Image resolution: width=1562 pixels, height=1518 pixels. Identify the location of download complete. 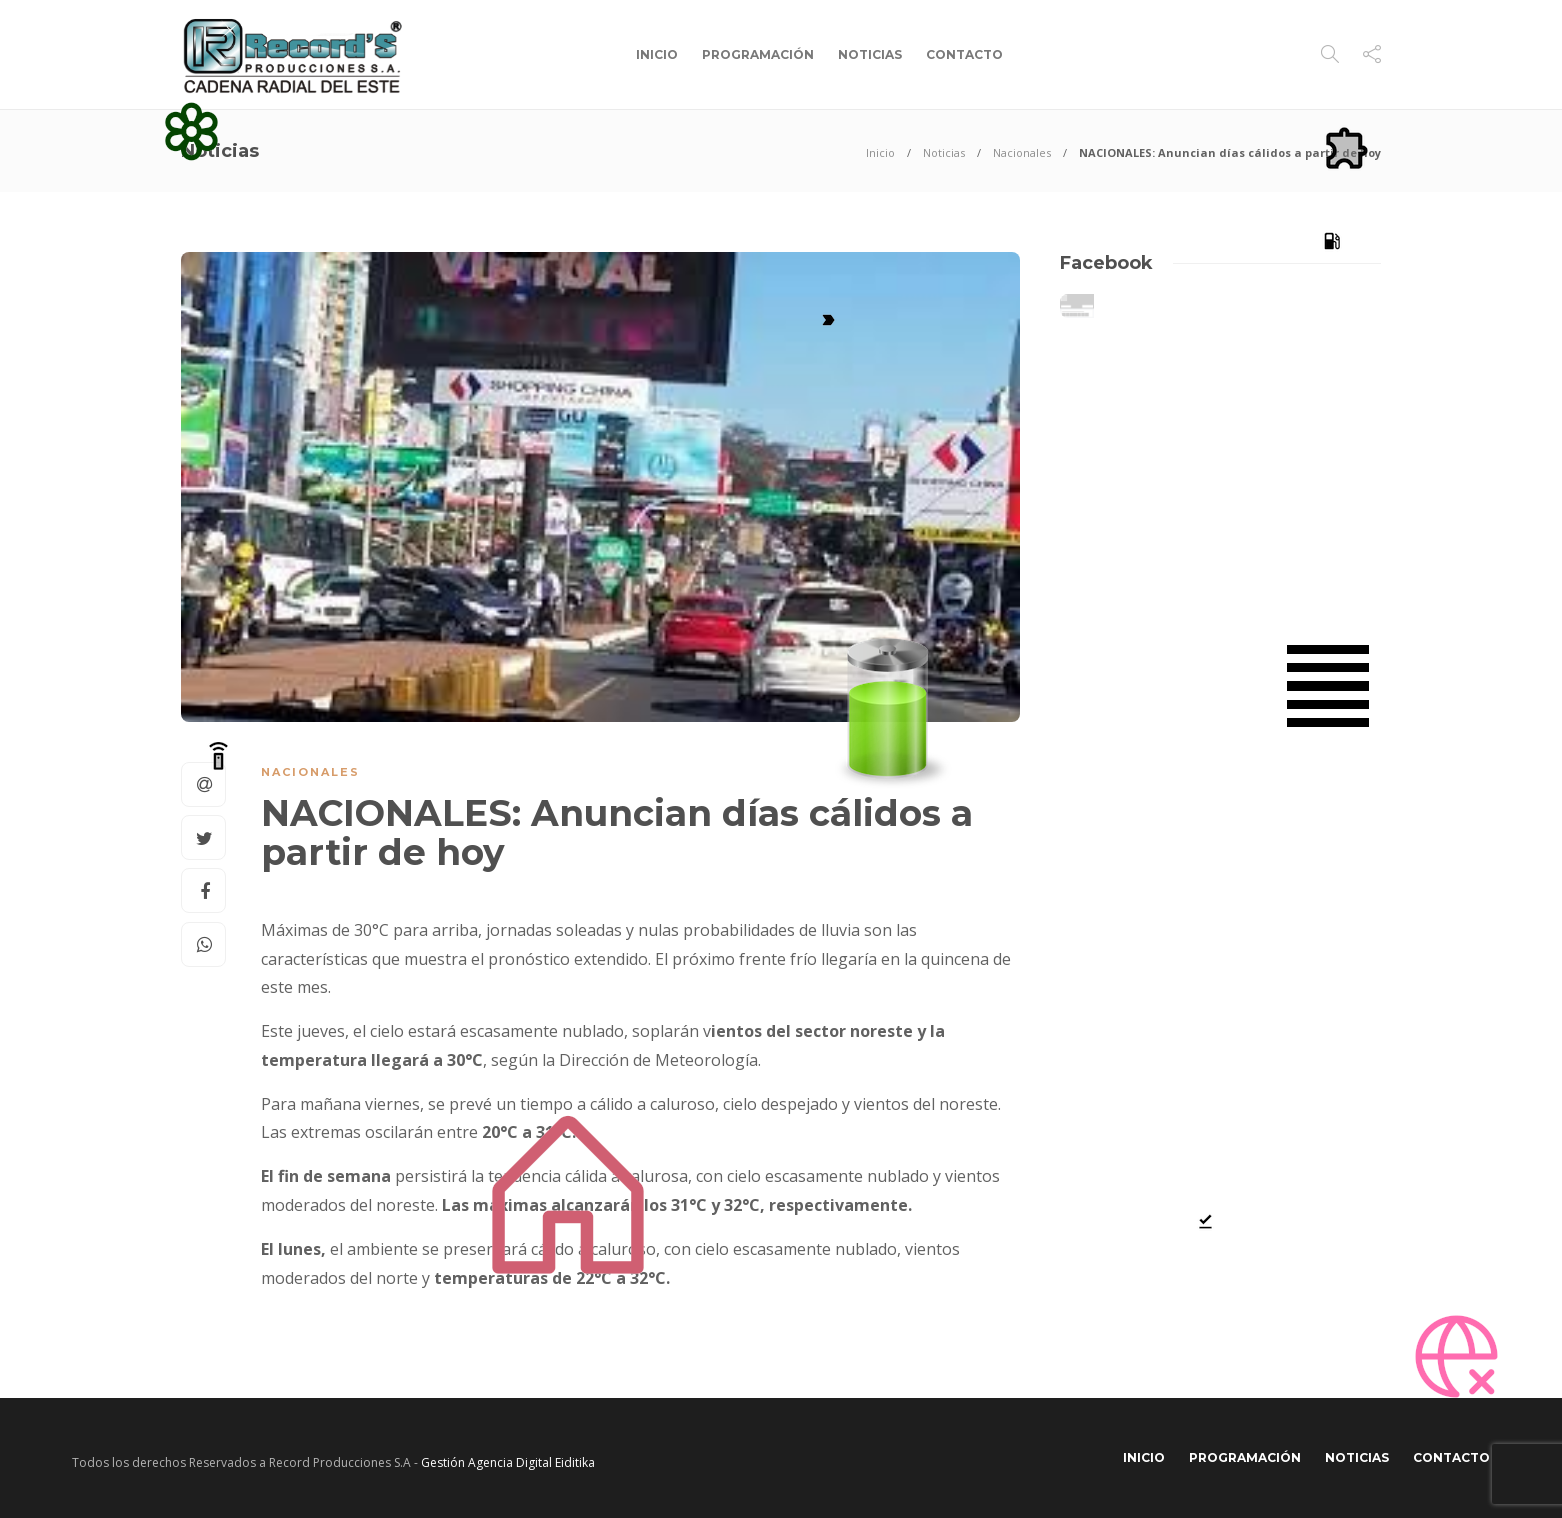
(1205, 1221).